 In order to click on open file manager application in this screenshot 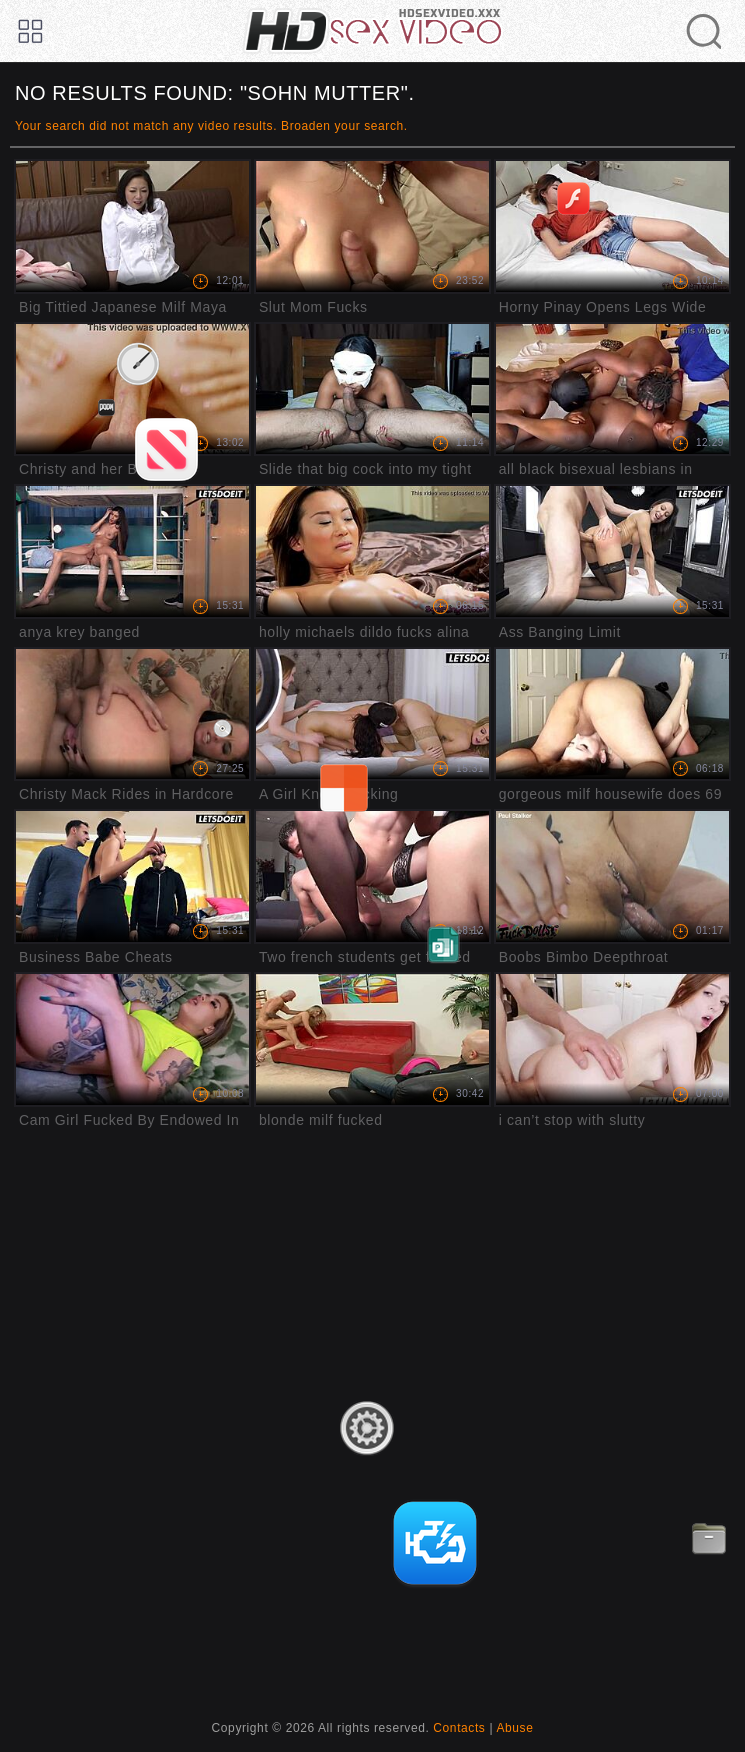, I will do `click(709, 1538)`.